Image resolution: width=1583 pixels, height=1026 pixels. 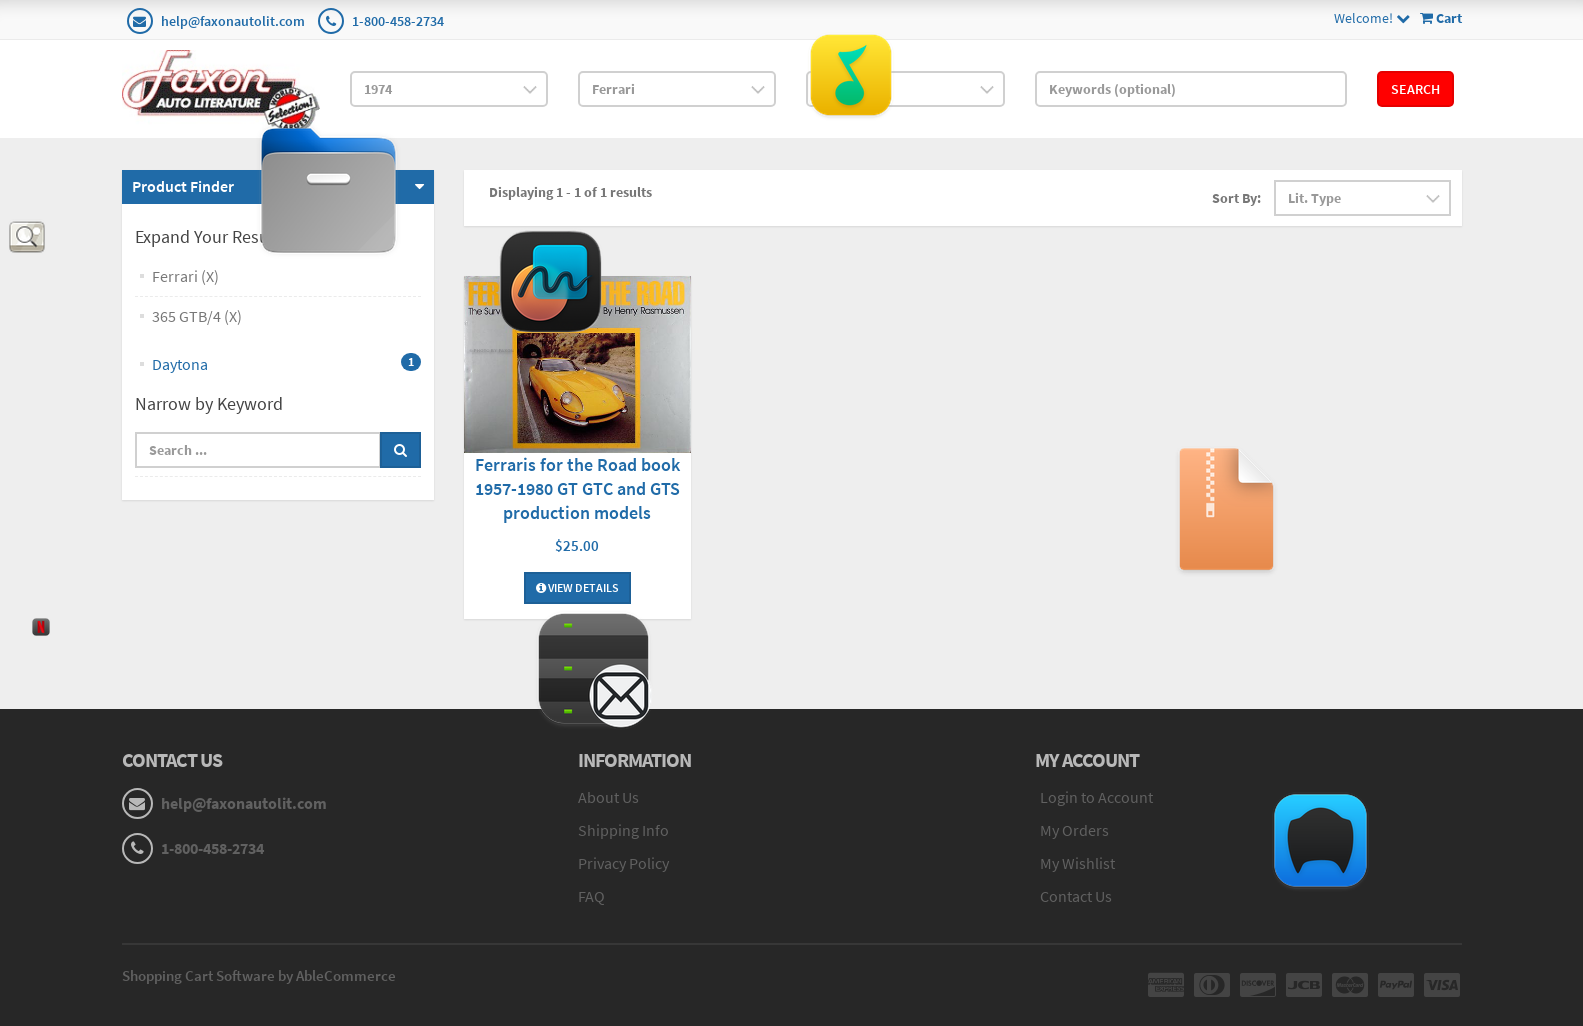 I want to click on open freeform app for brainstorming and sketching, so click(x=550, y=281).